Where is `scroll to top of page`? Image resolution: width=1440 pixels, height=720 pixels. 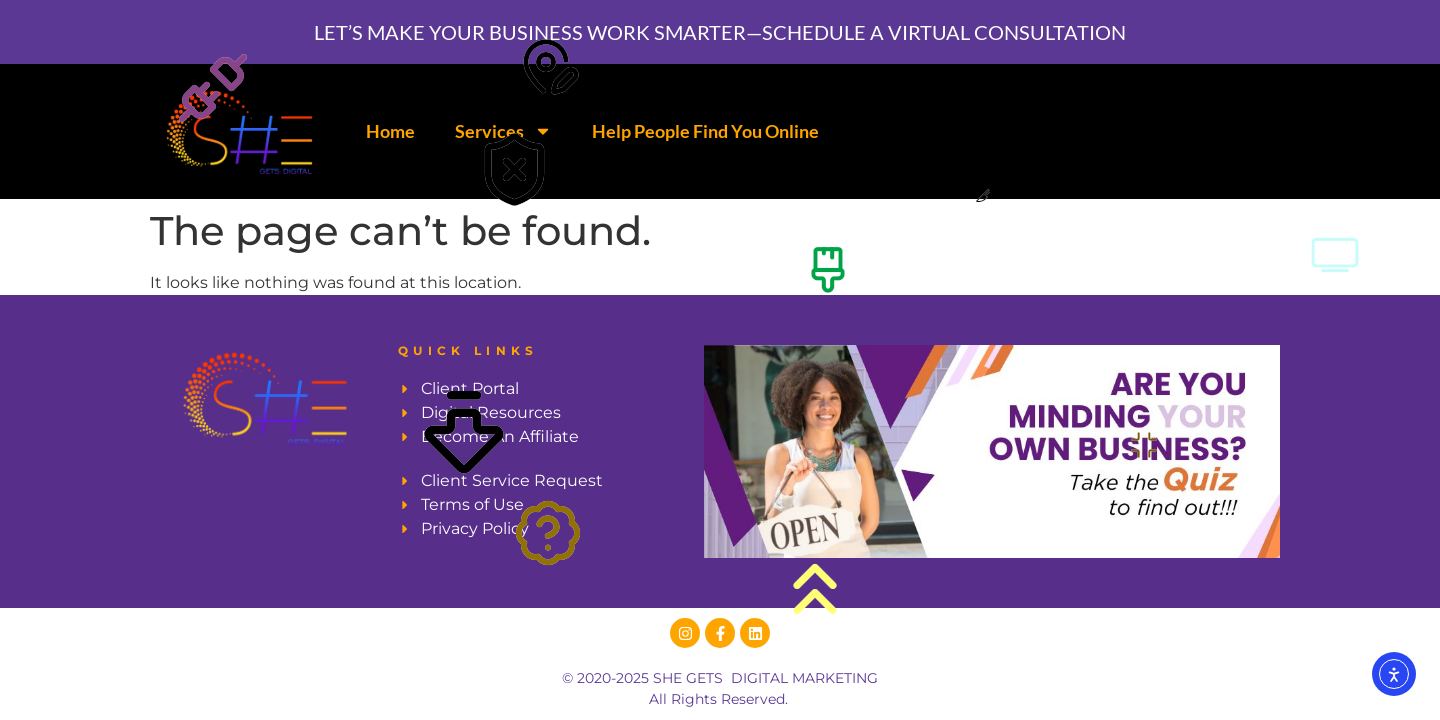
scroll to top of page is located at coordinates (815, 589).